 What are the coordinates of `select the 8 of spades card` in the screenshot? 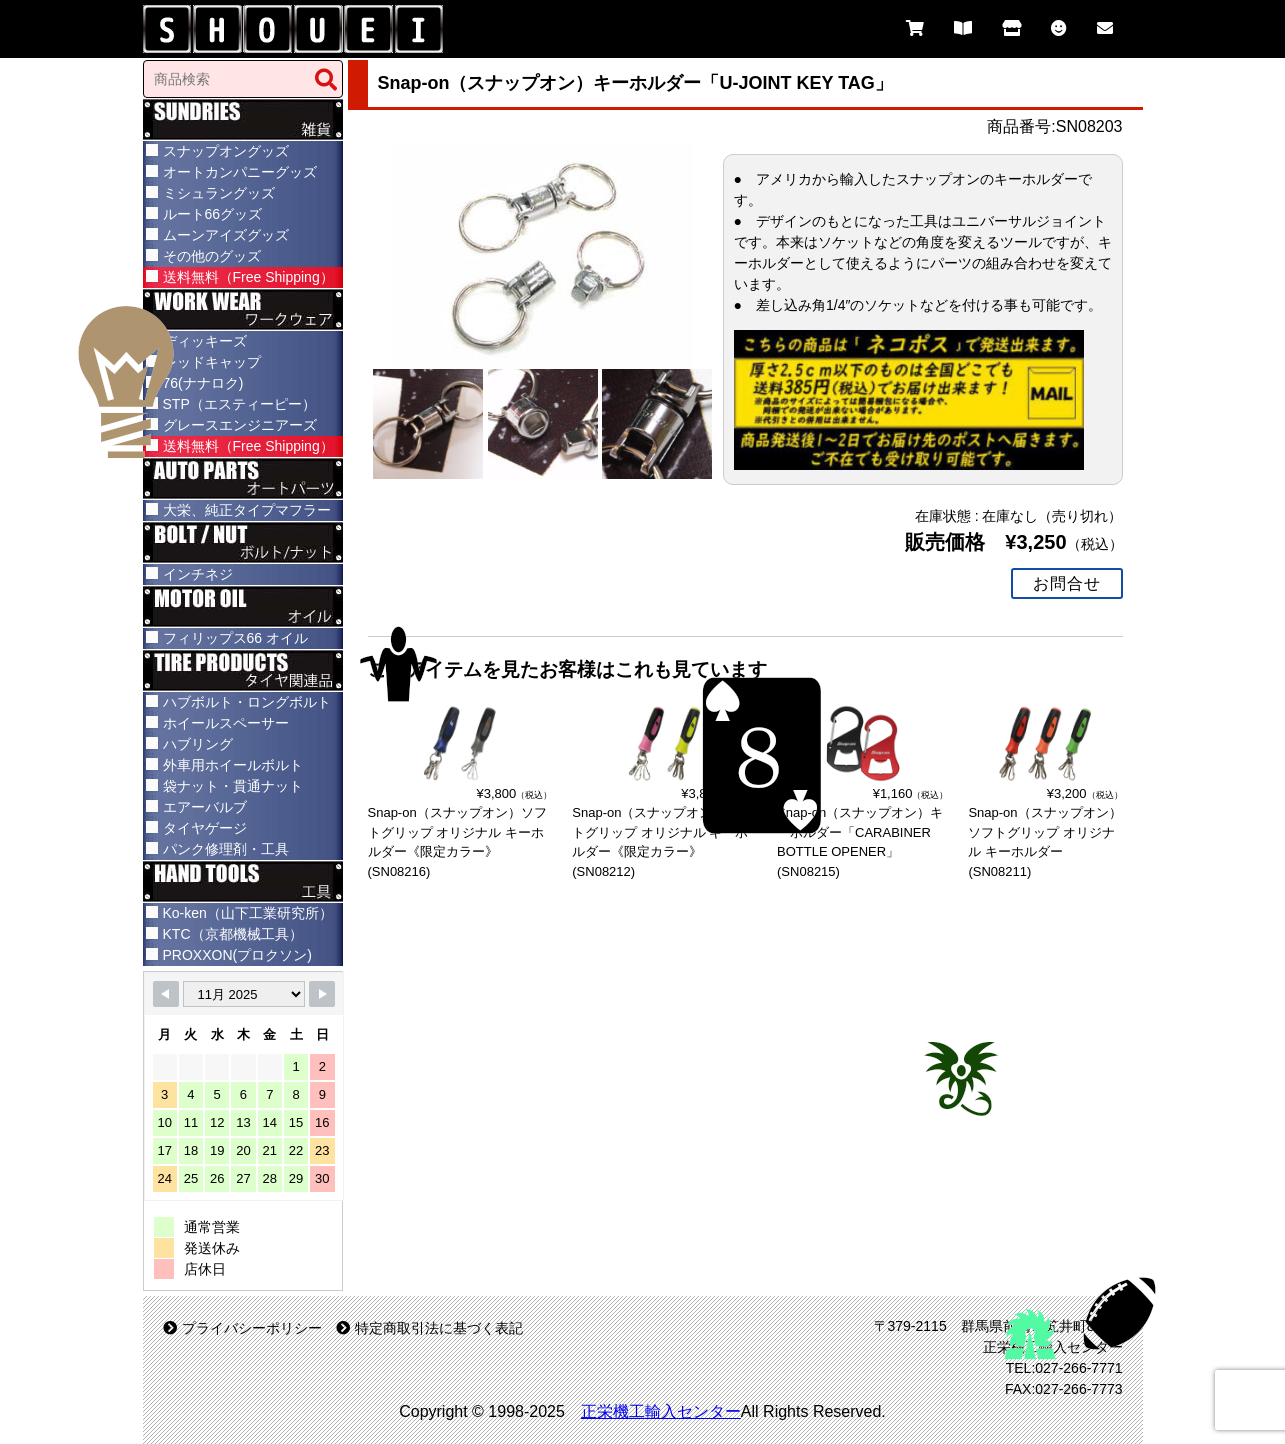 It's located at (761, 755).